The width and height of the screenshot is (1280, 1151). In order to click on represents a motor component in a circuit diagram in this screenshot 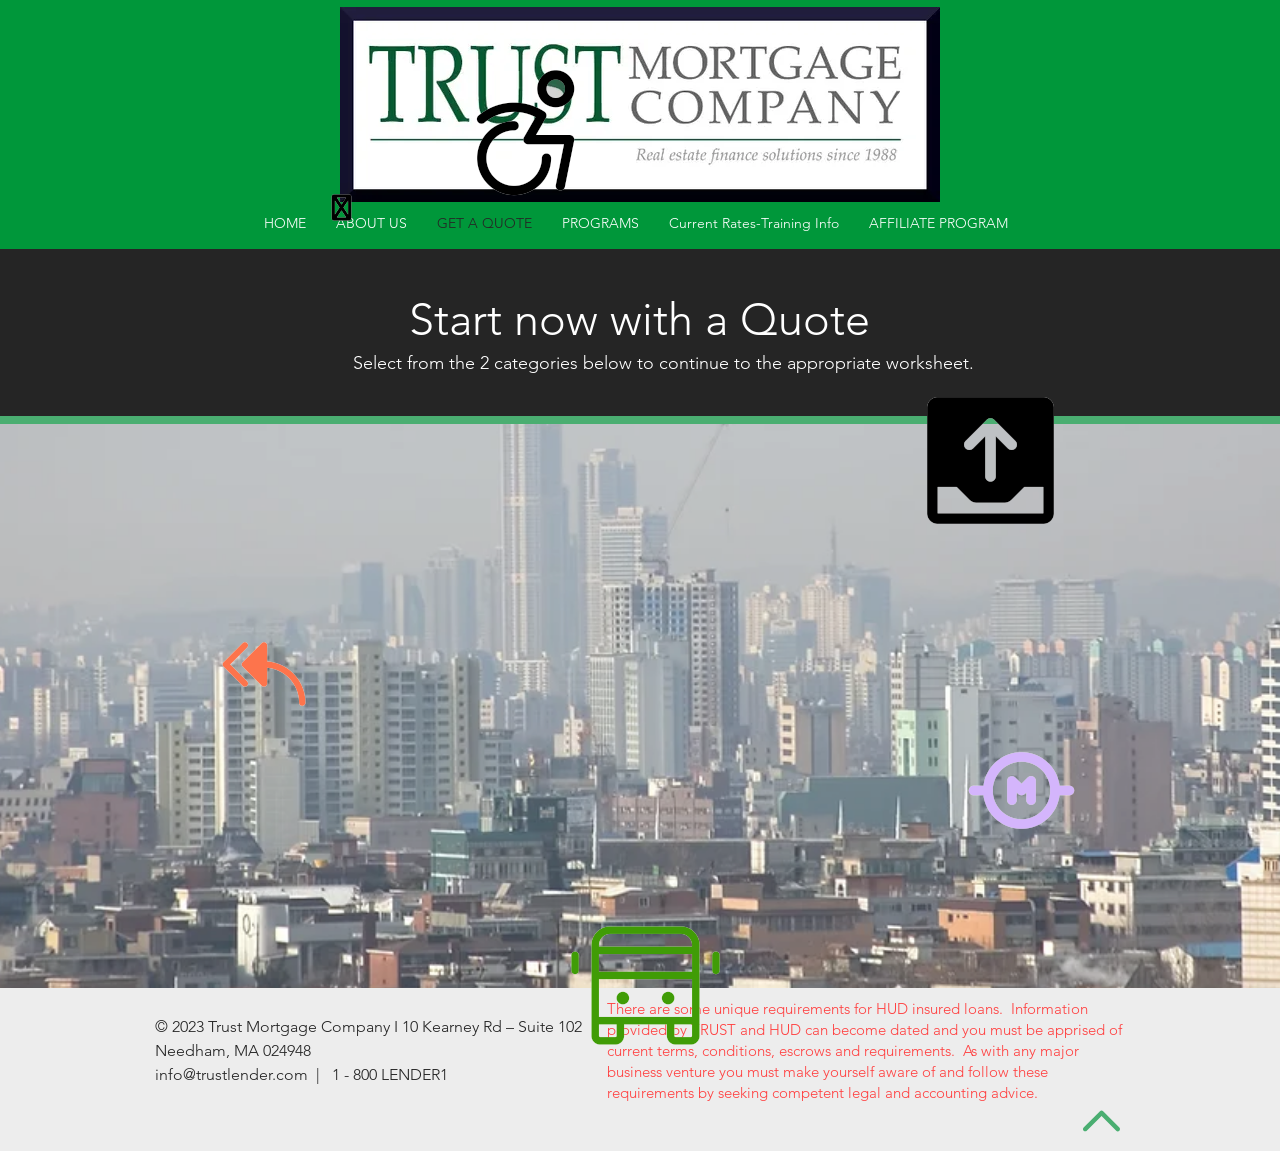, I will do `click(1021, 790)`.